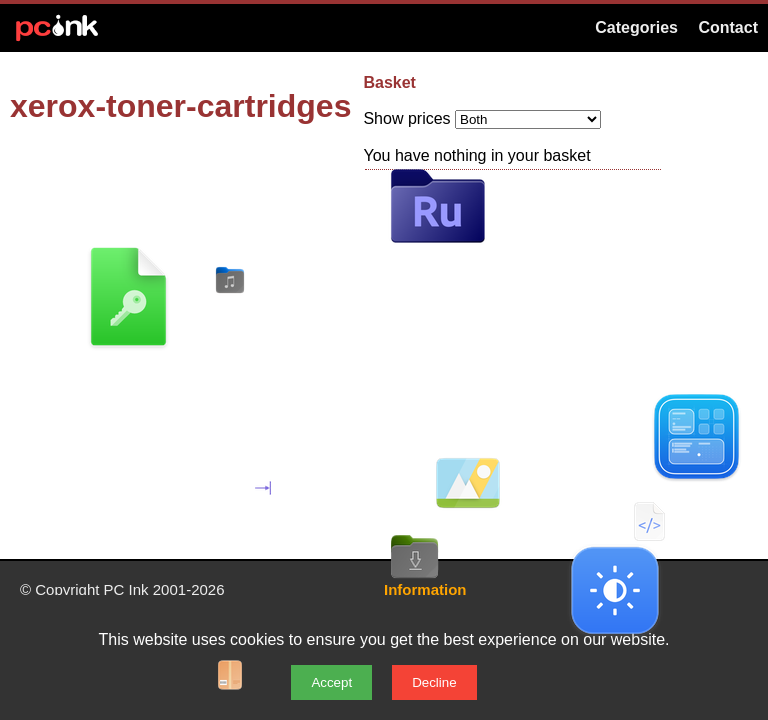 The image size is (768, 720). I want to click on open photo management app, so click(468, 483).